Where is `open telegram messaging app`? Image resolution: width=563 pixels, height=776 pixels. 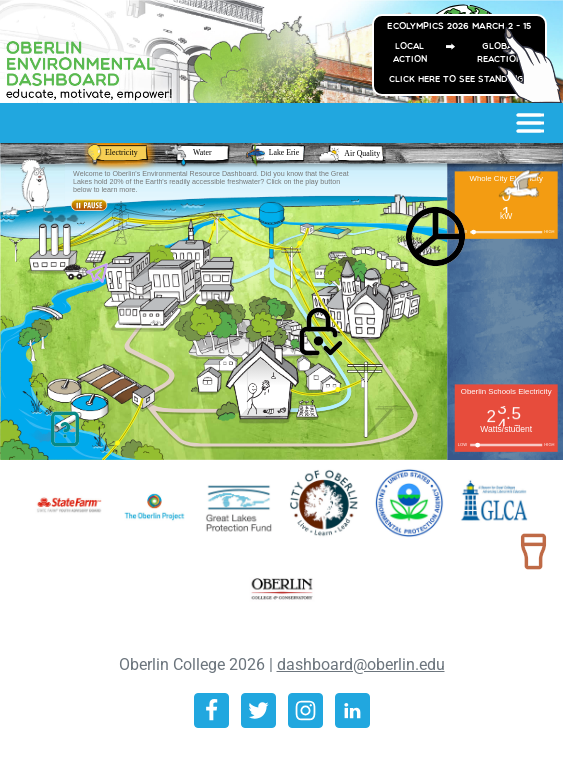
open telegram messaging app is located at coordinates (97, 273).